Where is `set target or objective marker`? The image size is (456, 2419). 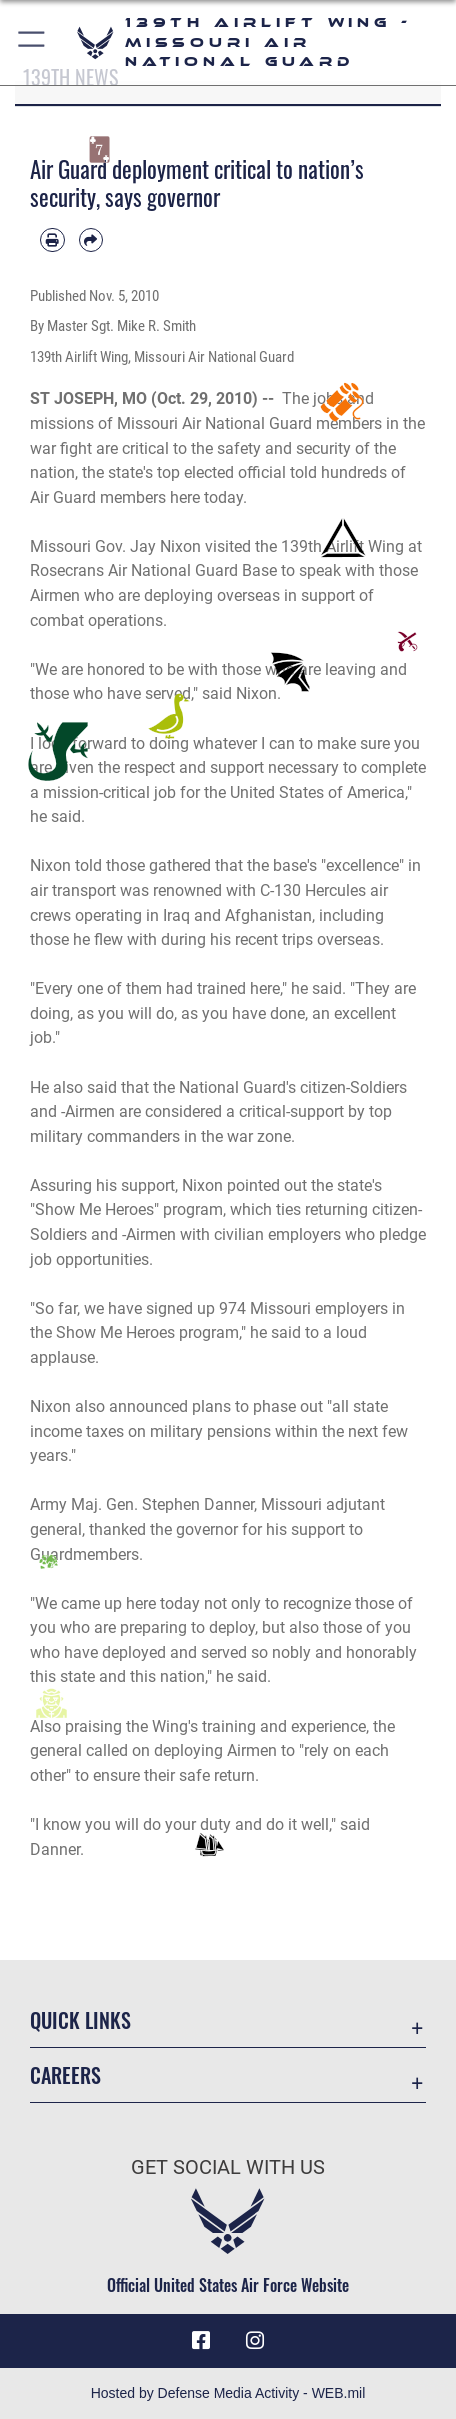 set target or objective marker is located at coordinates (343, 537).